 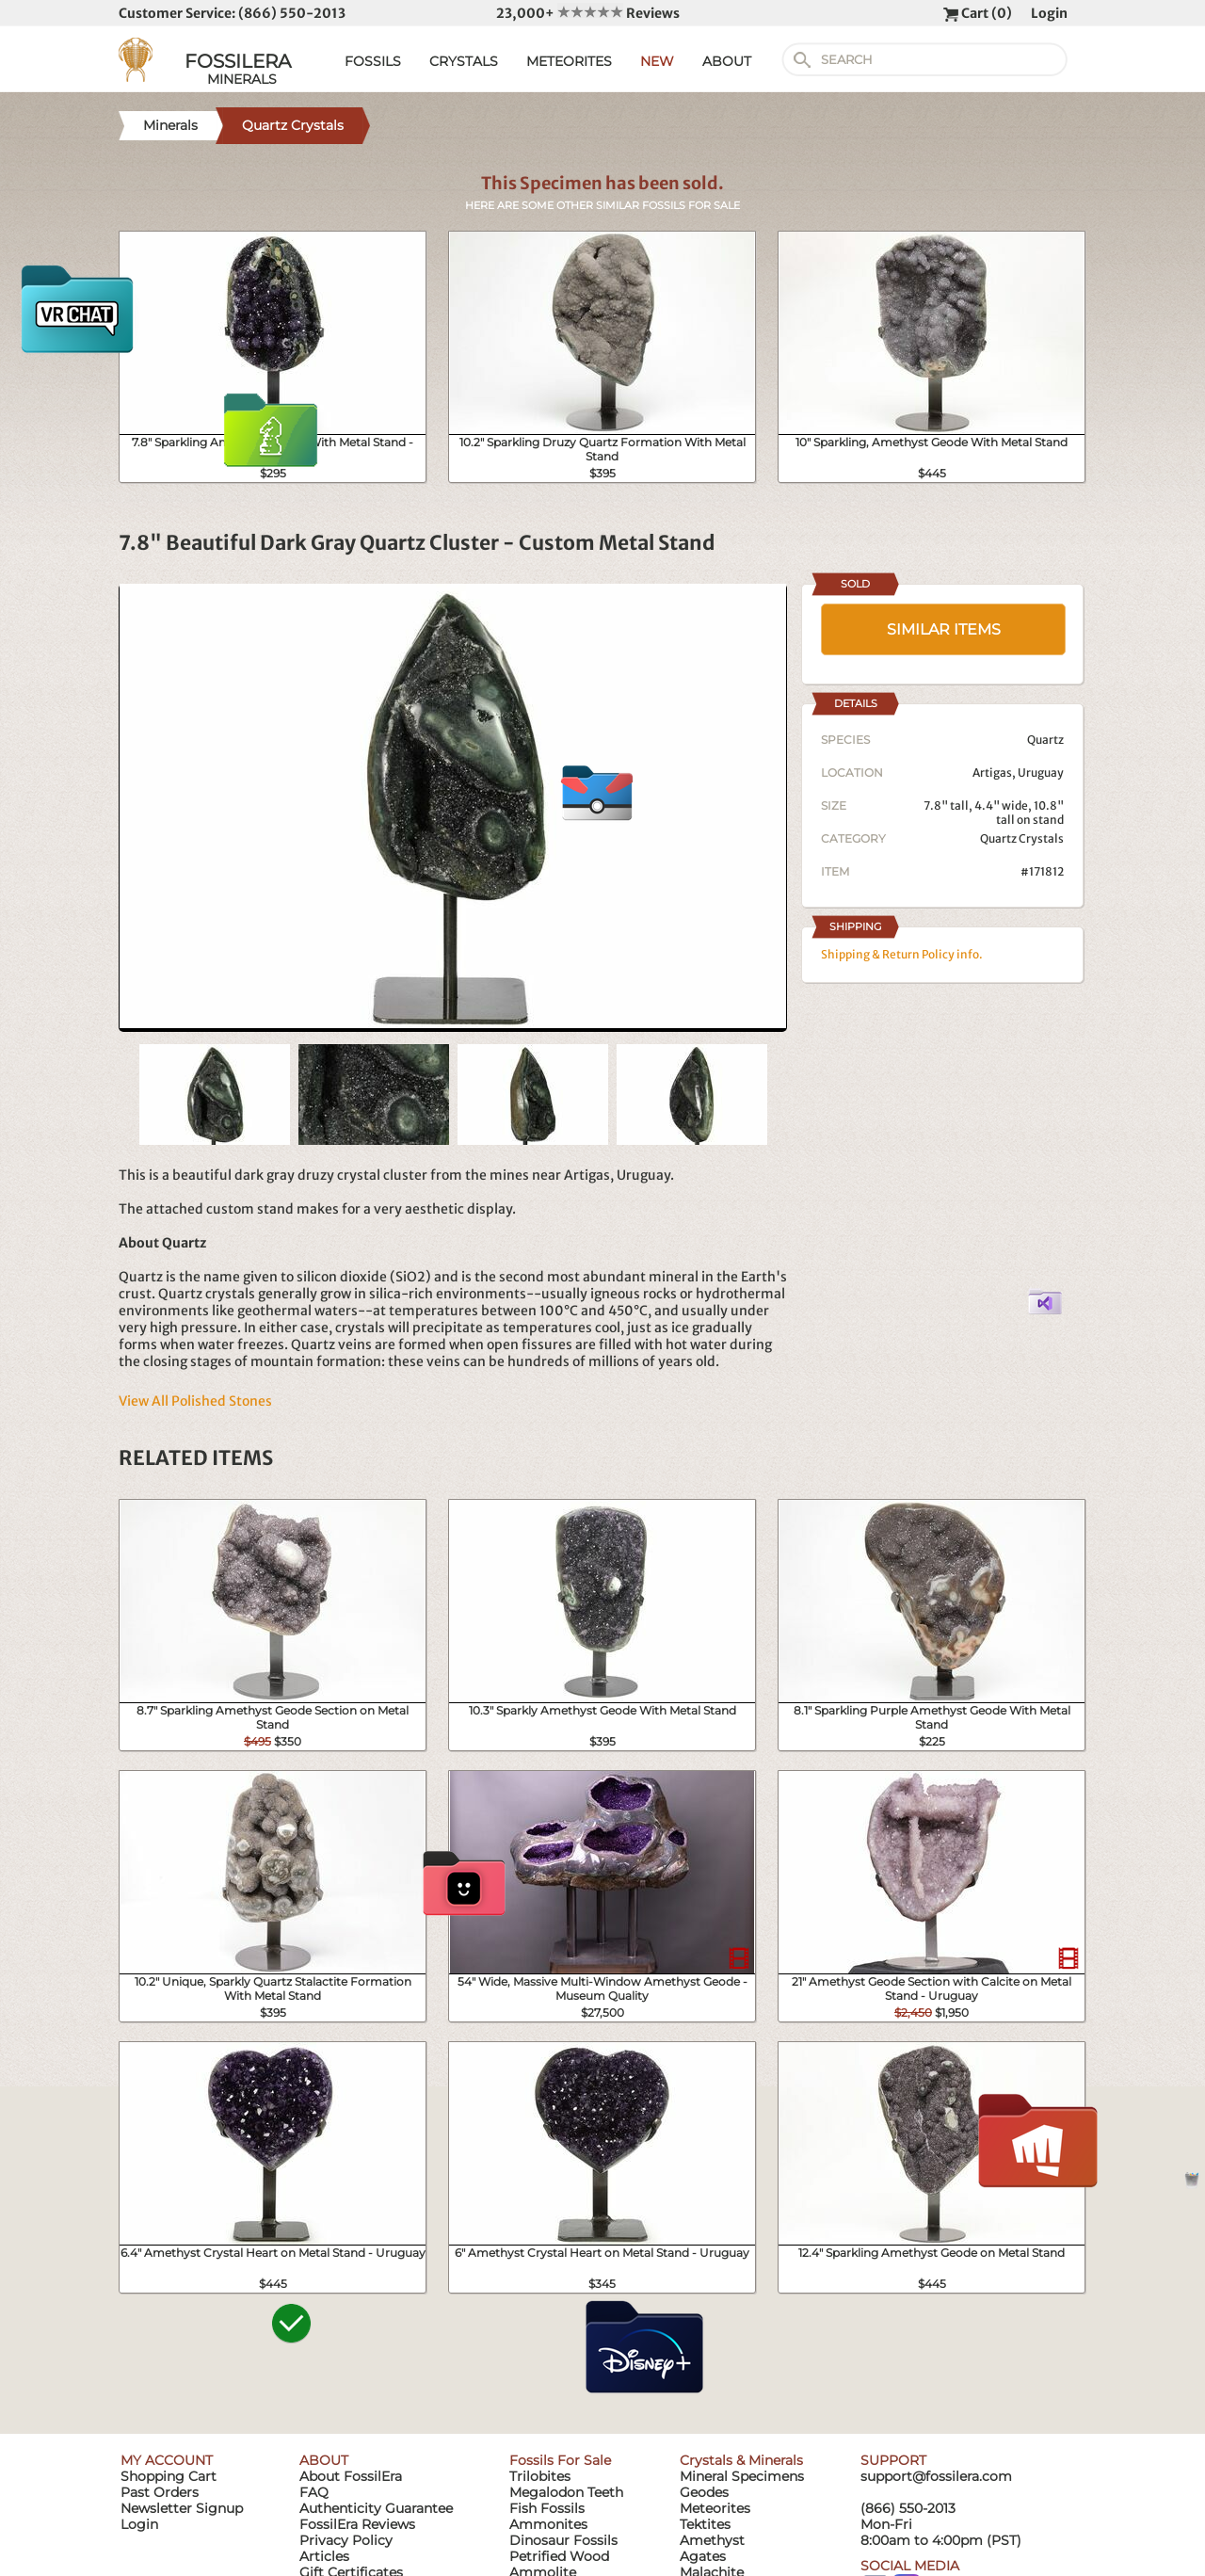 What do you see at coordinates (1192, 2181) in the screenshot?
I see `trash bin containing items ready to be emptied` at bounding box center [1192, 2181].